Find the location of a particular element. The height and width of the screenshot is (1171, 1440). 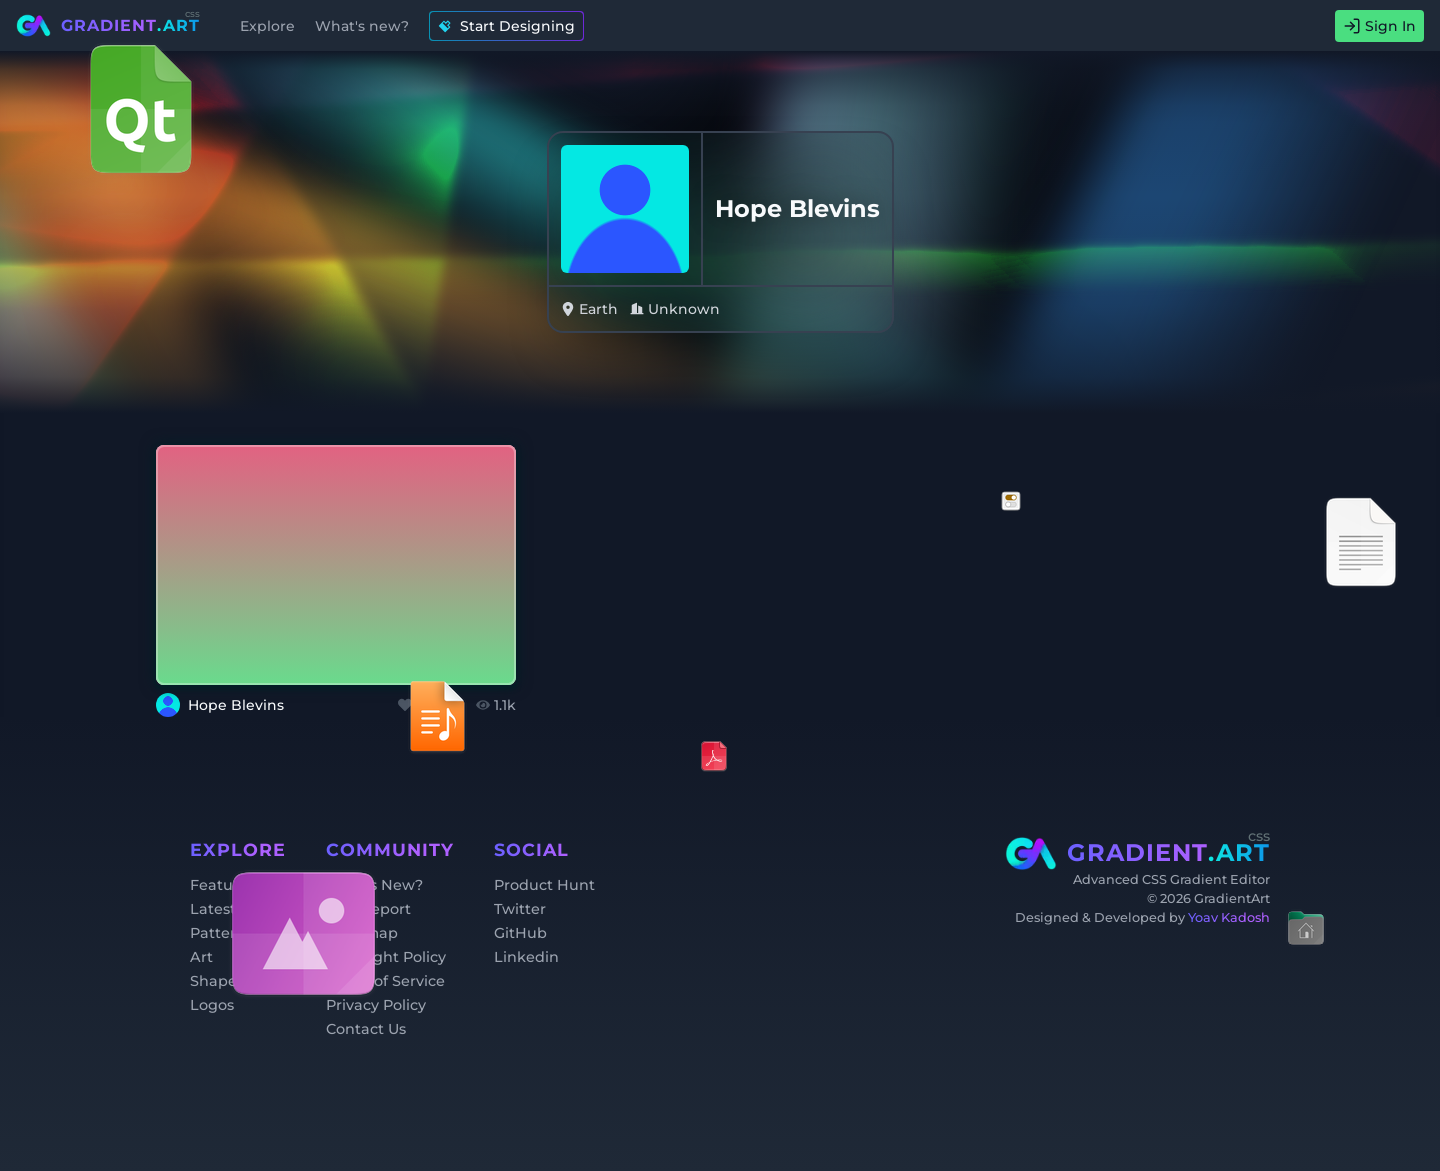

open gnome tweaks settings is located at coordinates (1011, 501).